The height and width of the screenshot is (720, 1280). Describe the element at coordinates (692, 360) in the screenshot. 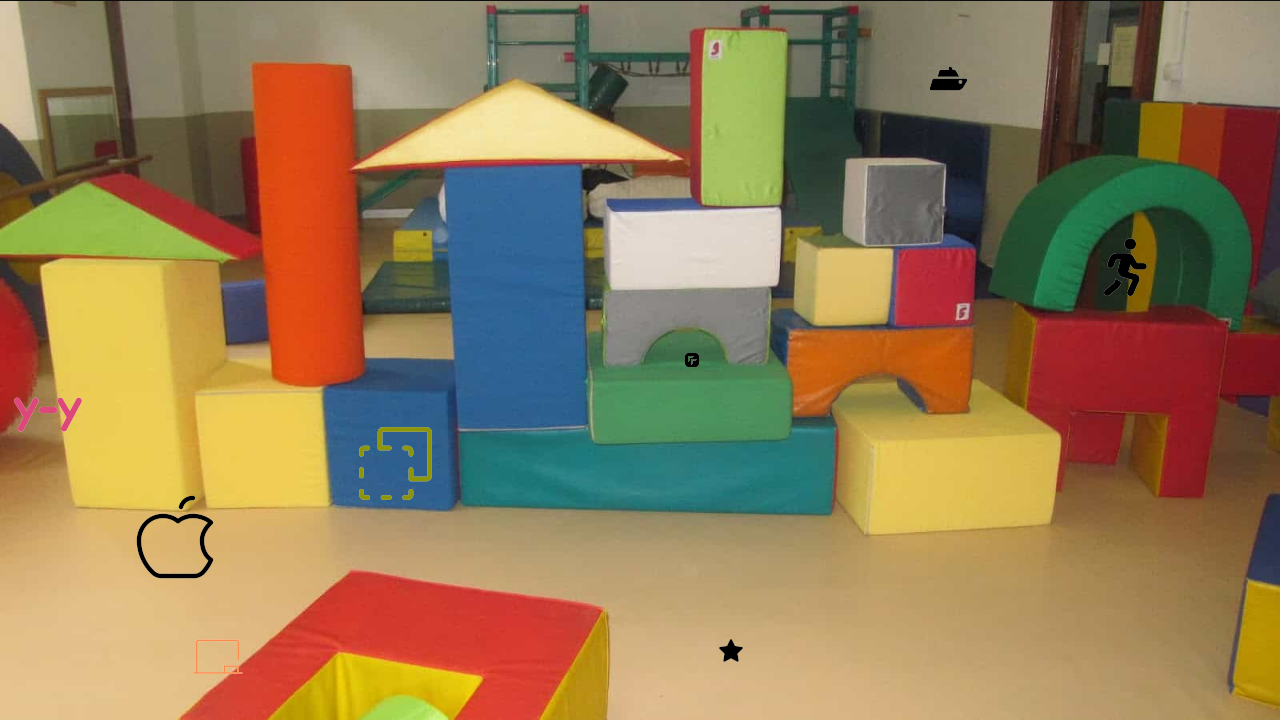

I see `red river brand logo` at that location.